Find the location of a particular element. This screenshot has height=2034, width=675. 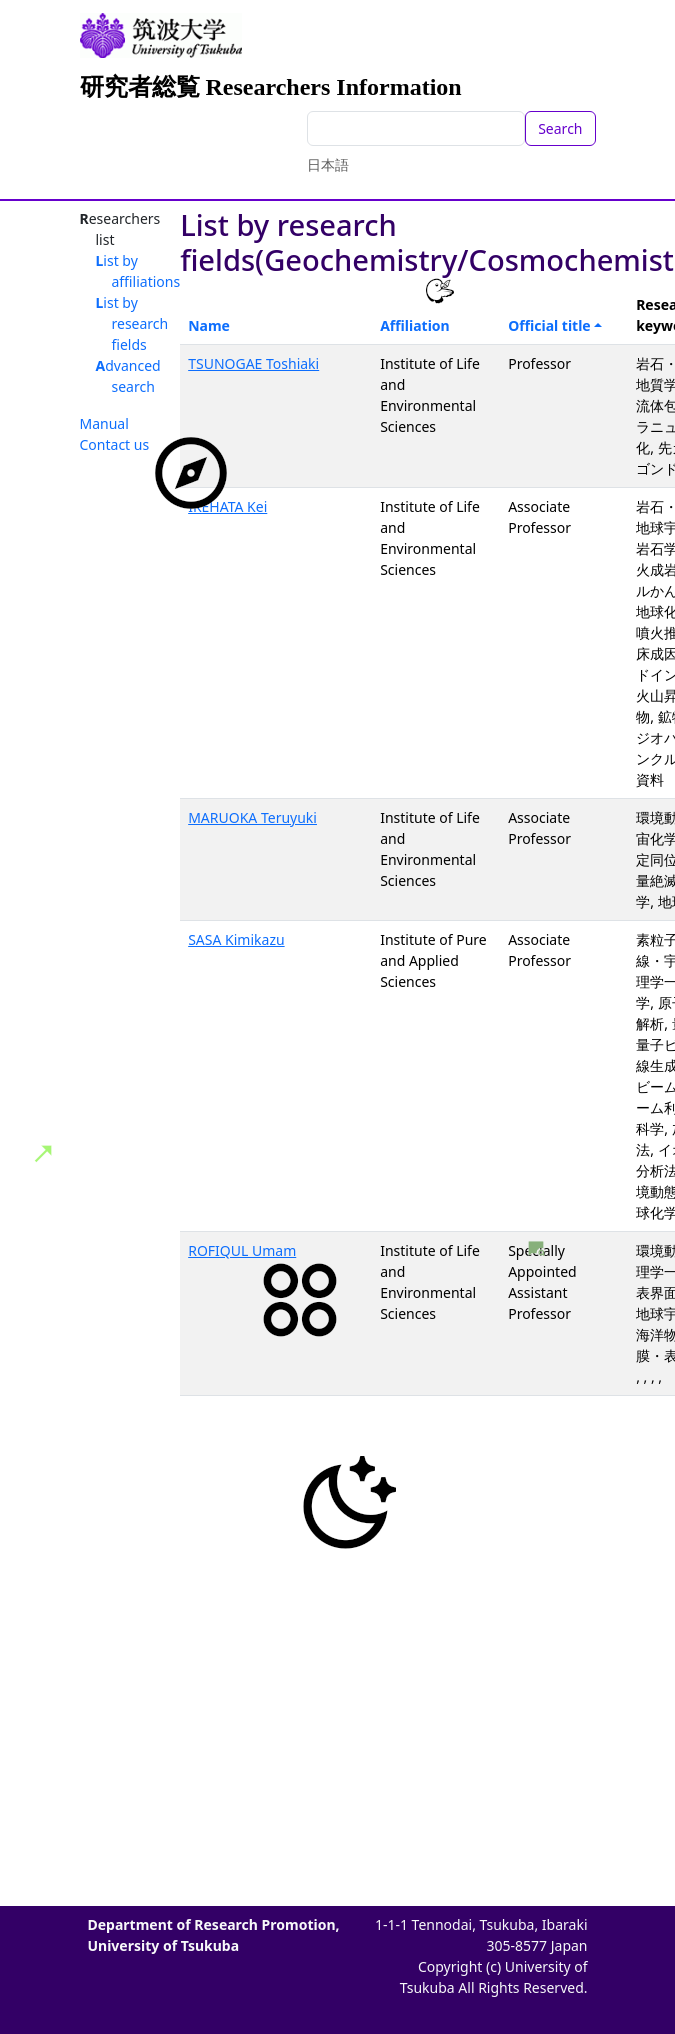

toggle dark mode or night theme is located at coordinates (345, 1506).